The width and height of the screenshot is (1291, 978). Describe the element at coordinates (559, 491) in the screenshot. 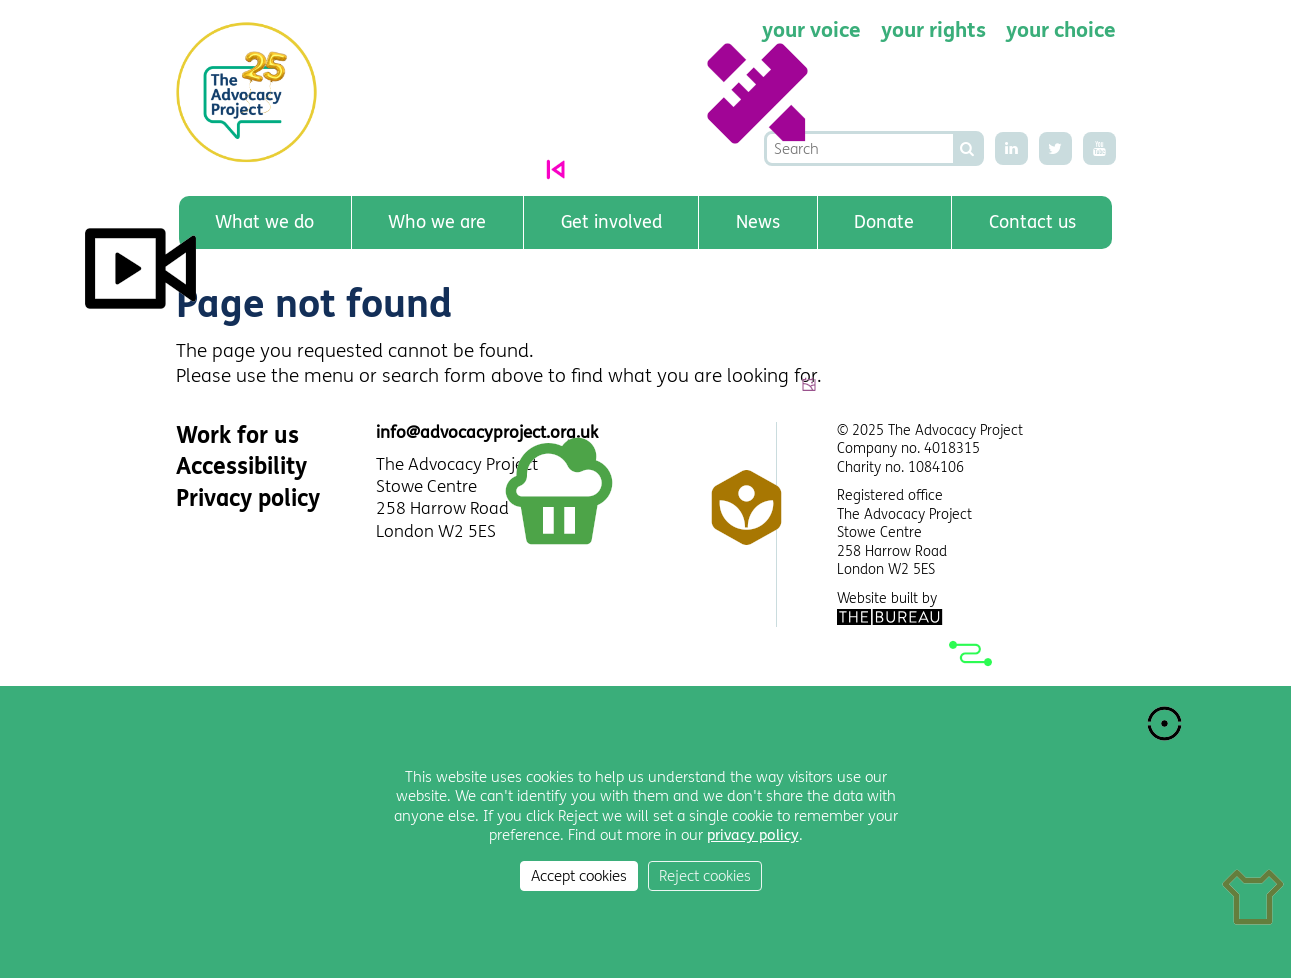

I see `view birthday or celebration notifications` at that location.